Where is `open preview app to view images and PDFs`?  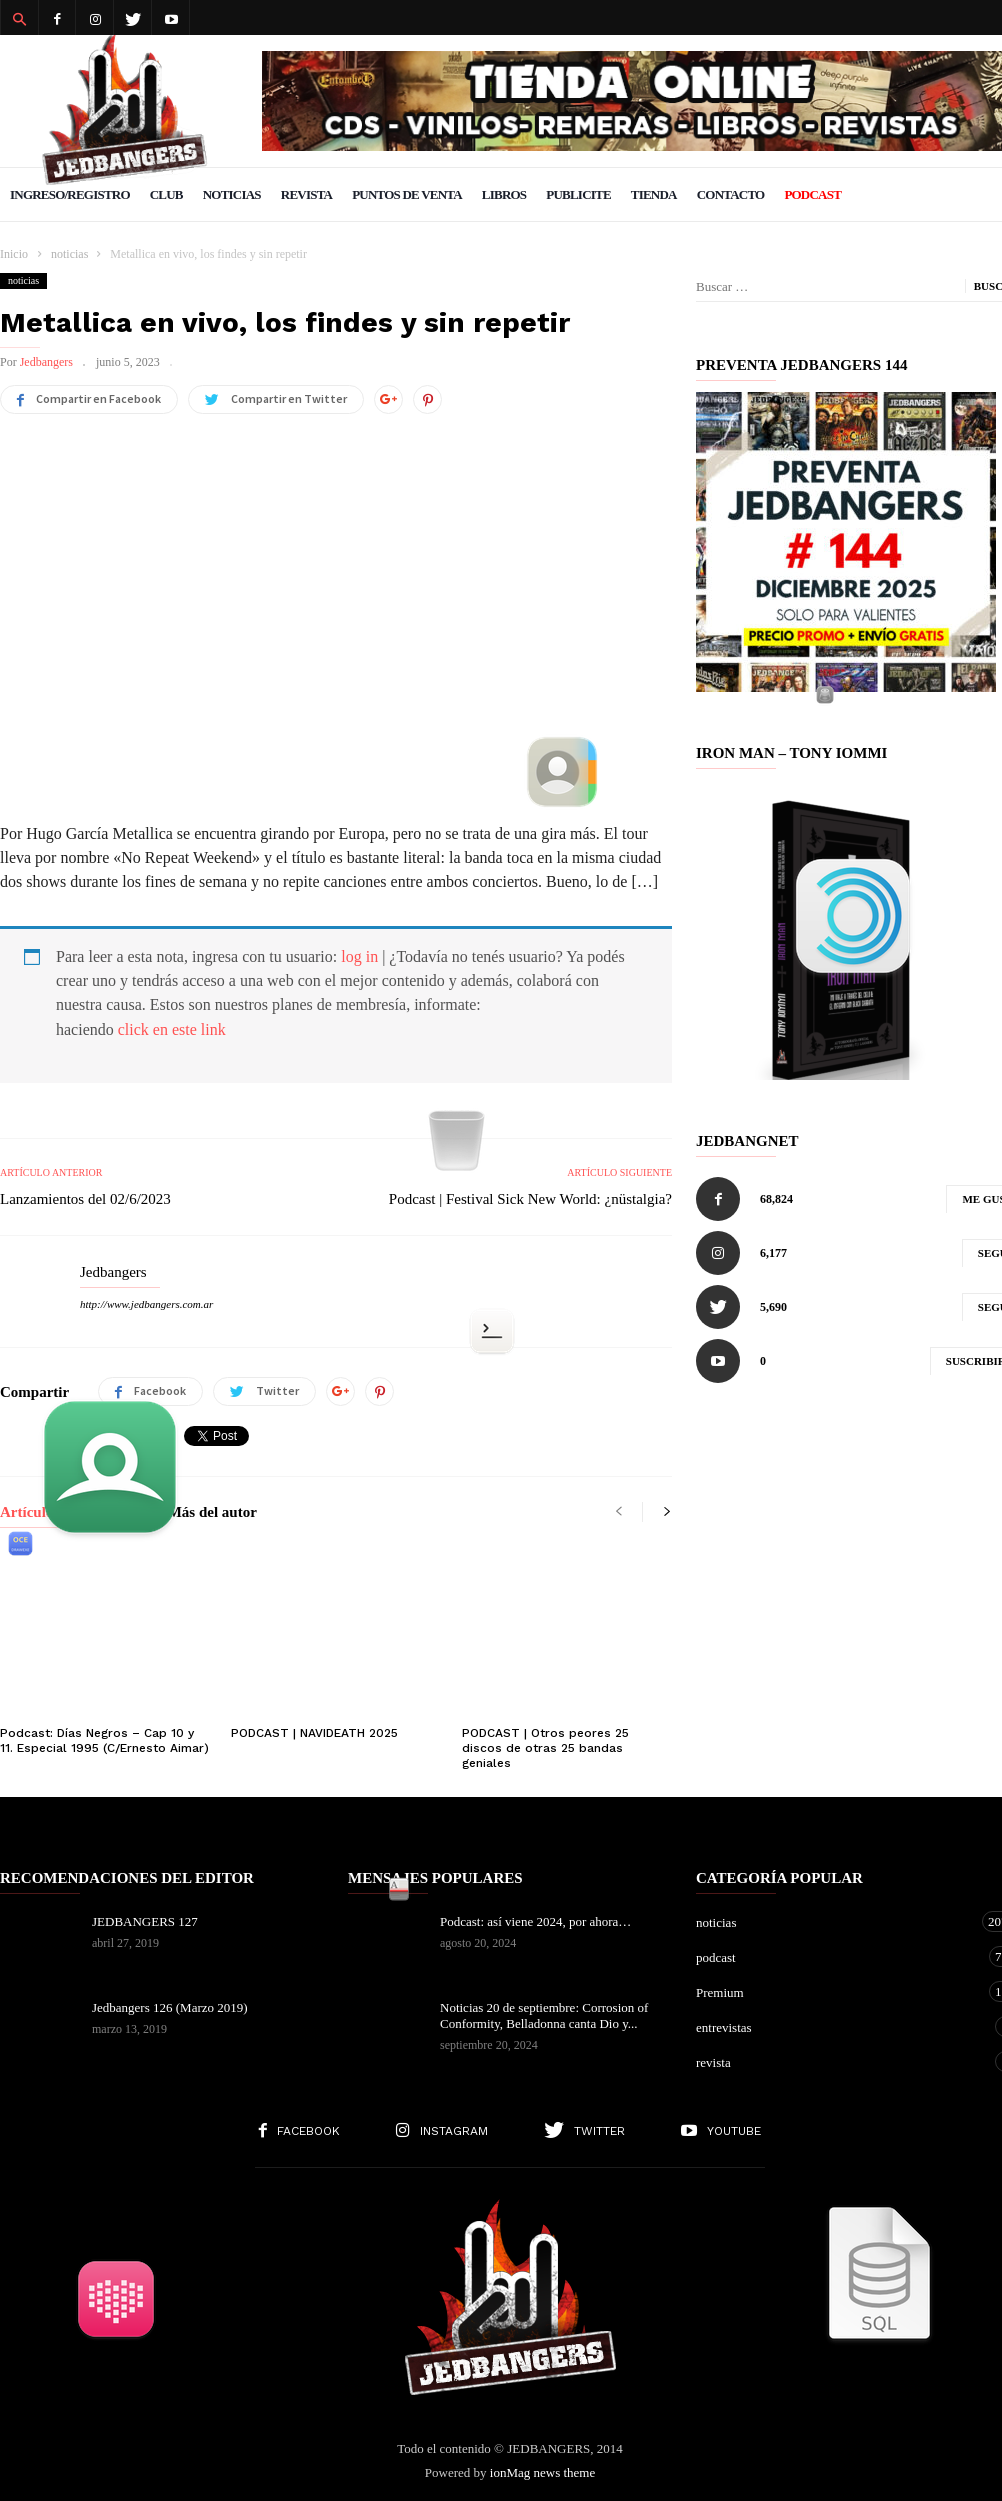 open preview app to view images and PDFs is located at coordinates (825, 695).